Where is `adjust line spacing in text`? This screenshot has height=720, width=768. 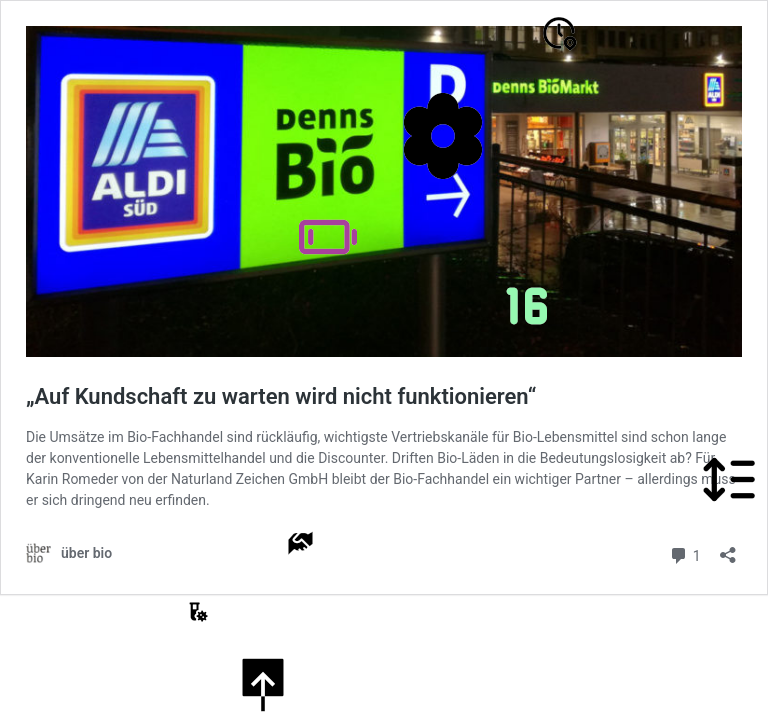
adjust line spacing in text is located at coordinates (730, 479).